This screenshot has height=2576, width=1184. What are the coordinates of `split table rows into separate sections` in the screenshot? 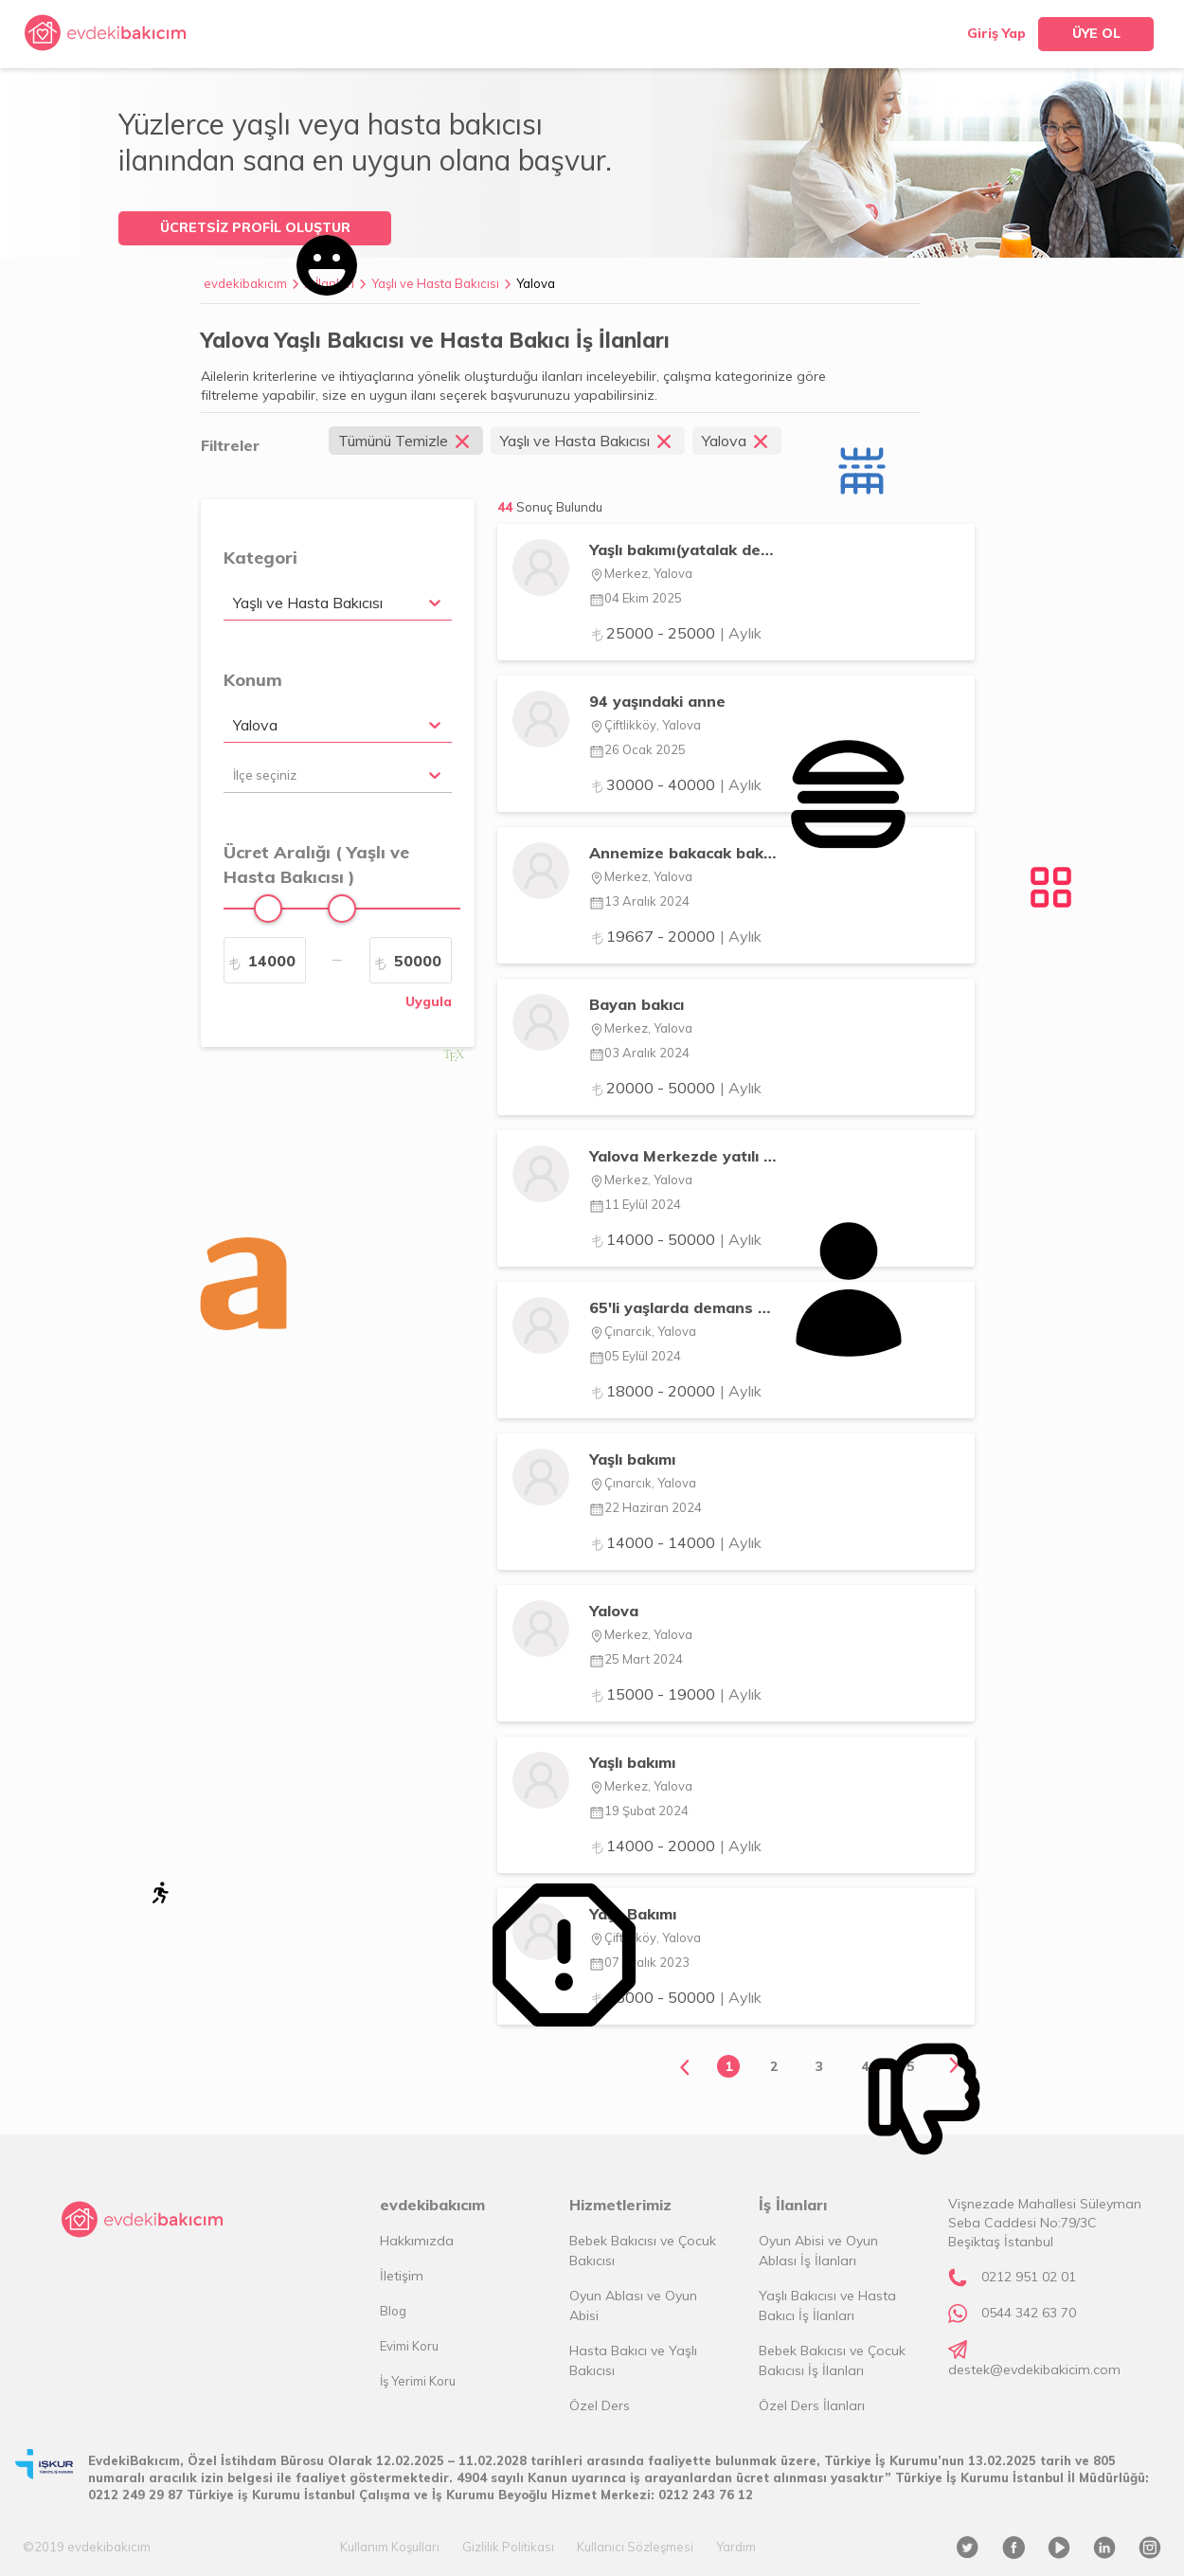 It's located at (862, 471).